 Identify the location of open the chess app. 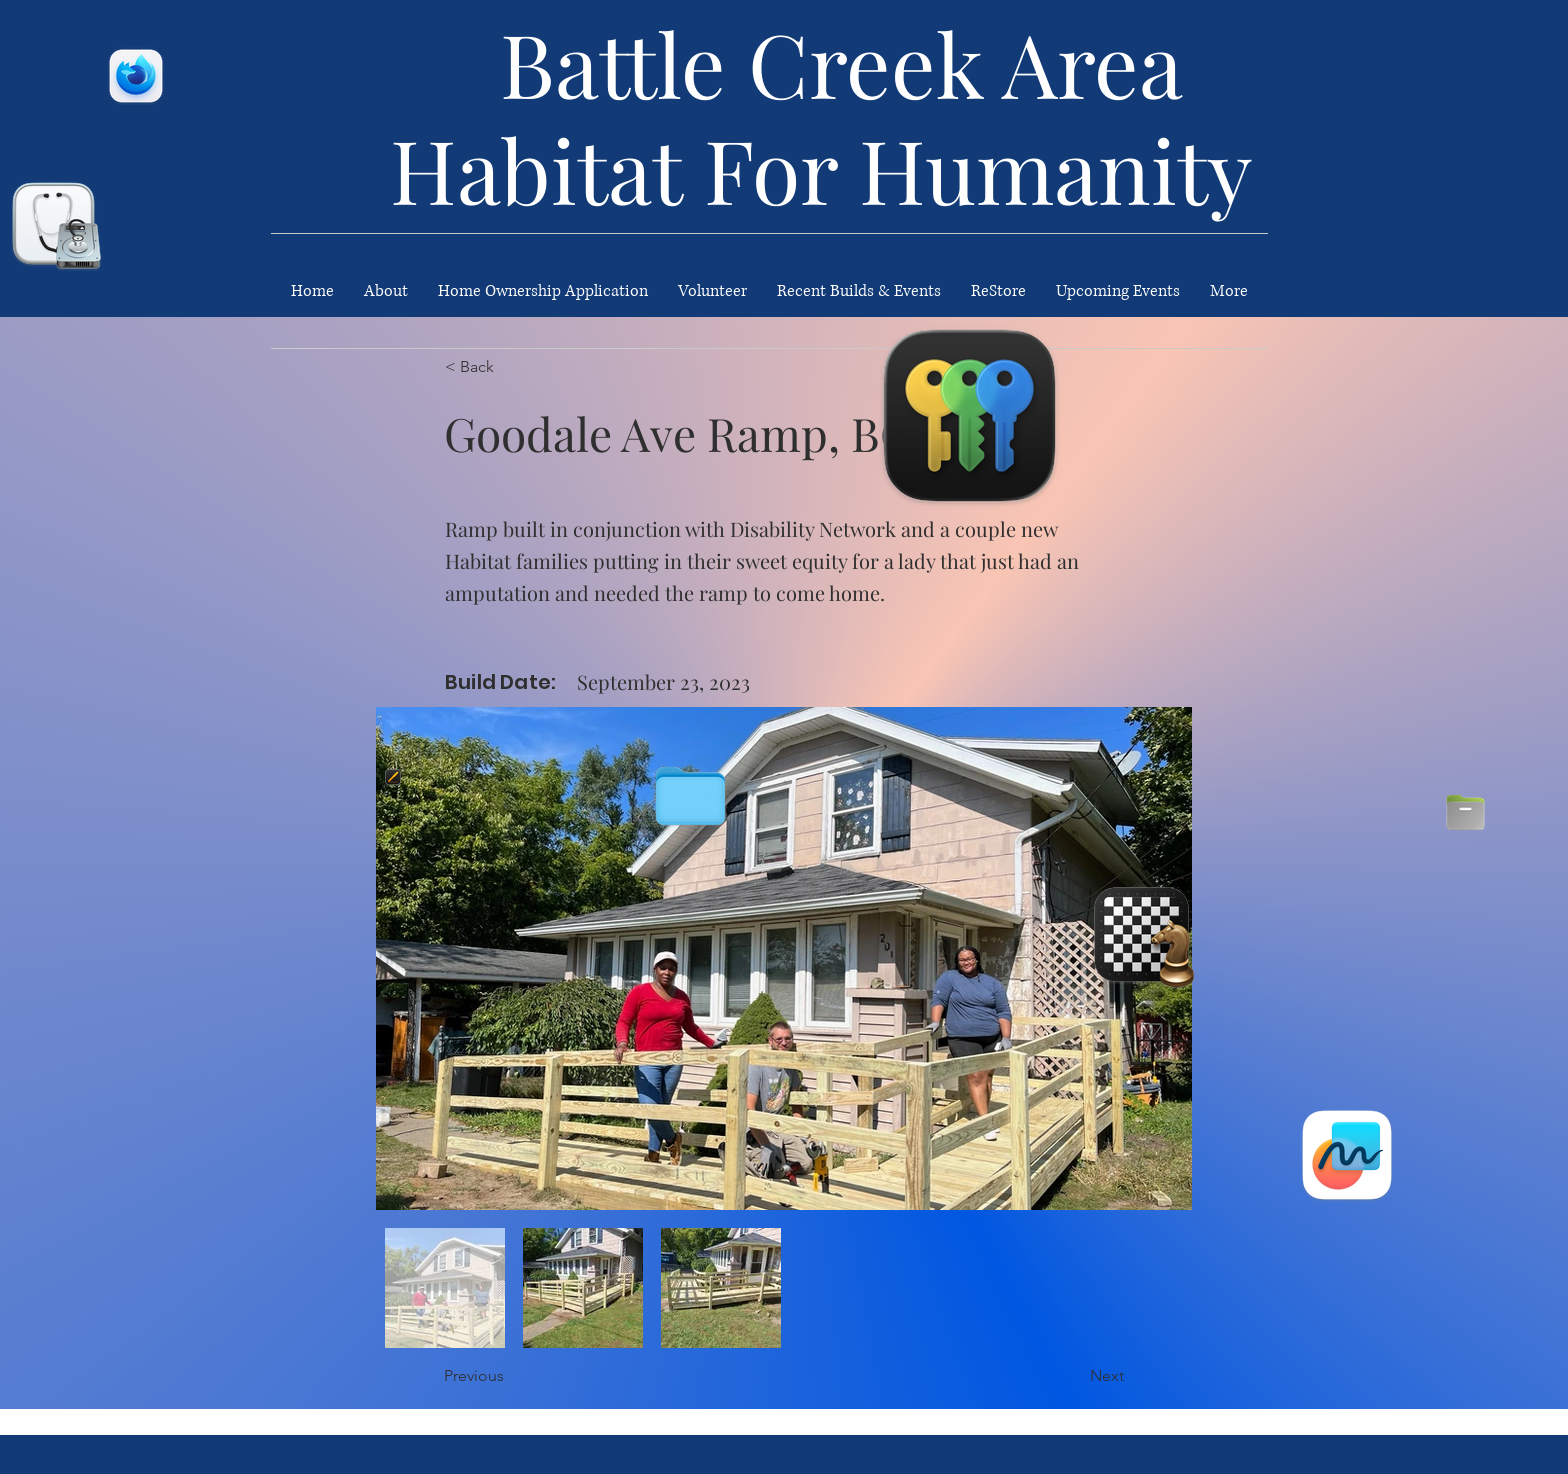
(1141, 934).